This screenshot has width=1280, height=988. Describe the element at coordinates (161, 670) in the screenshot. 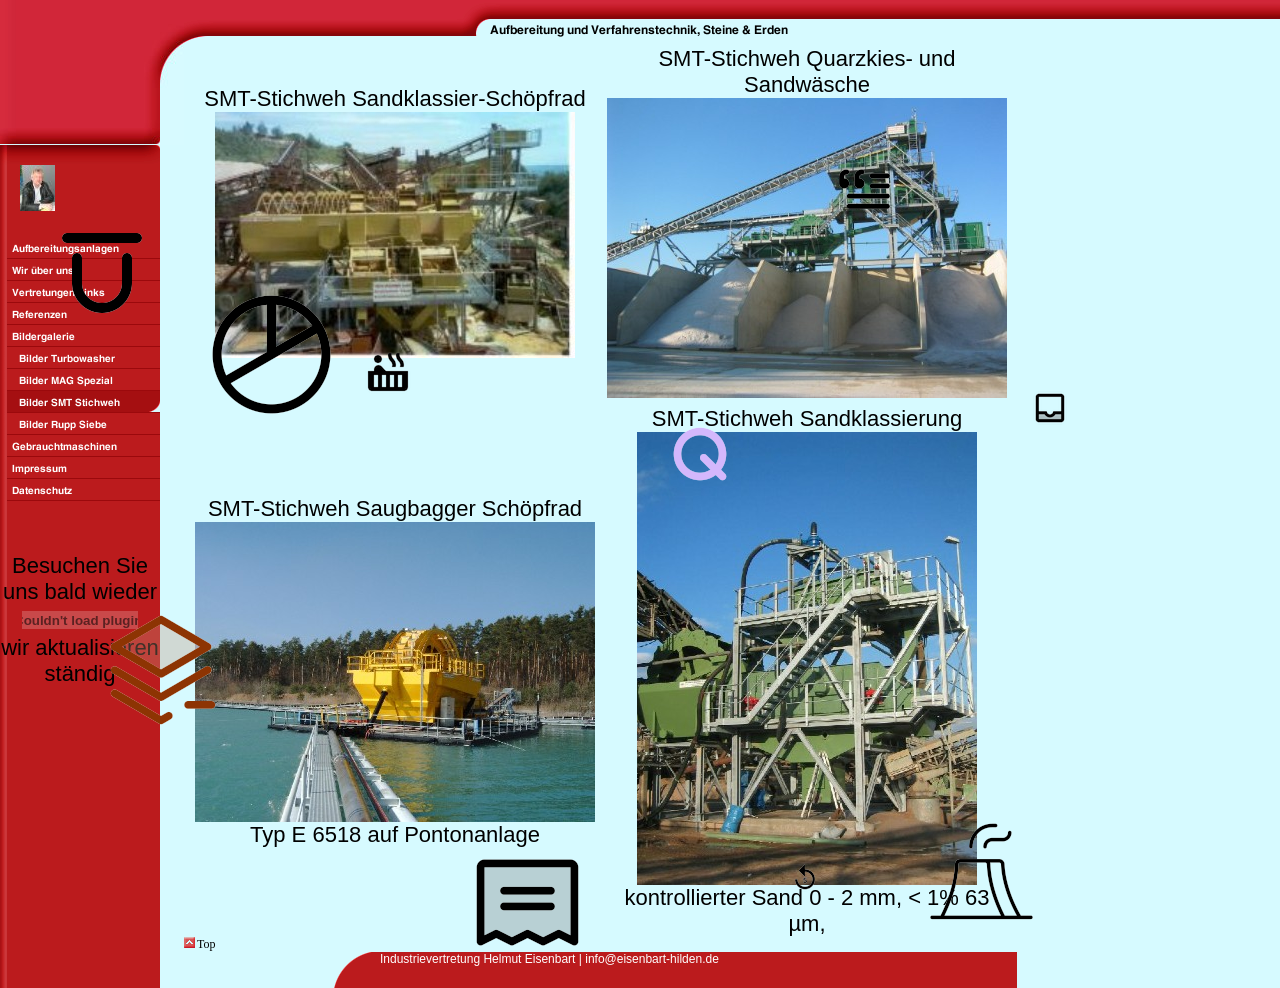

I see `remove a layer from the stack` at that location.